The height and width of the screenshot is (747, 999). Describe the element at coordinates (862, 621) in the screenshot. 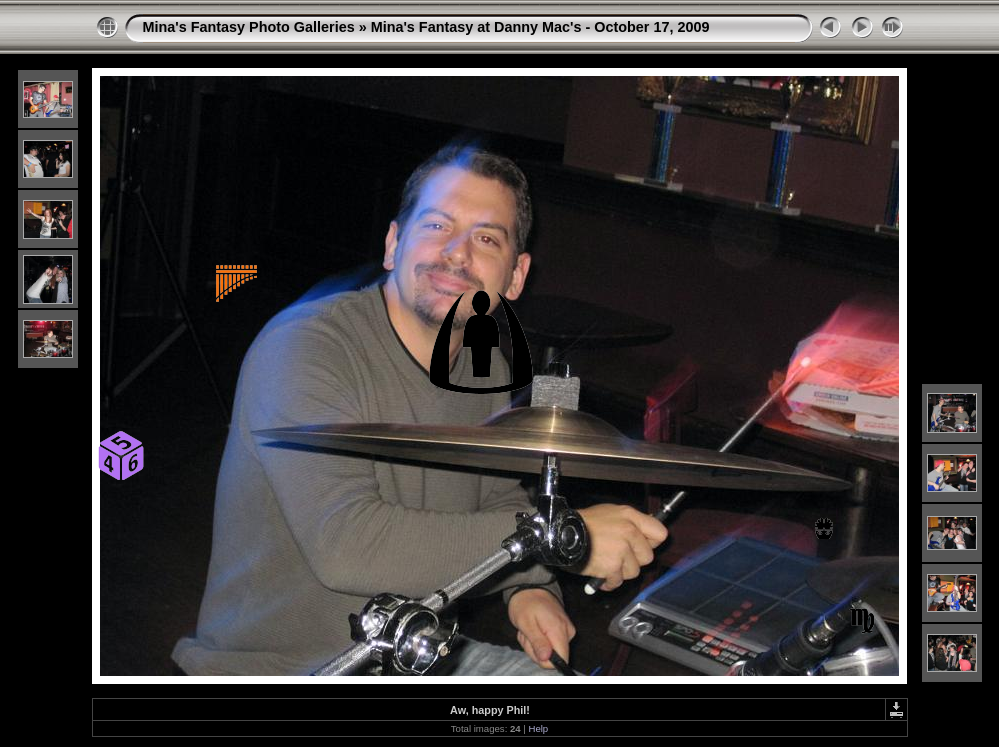

I see `indicates virgo zodiac sign` at that location.